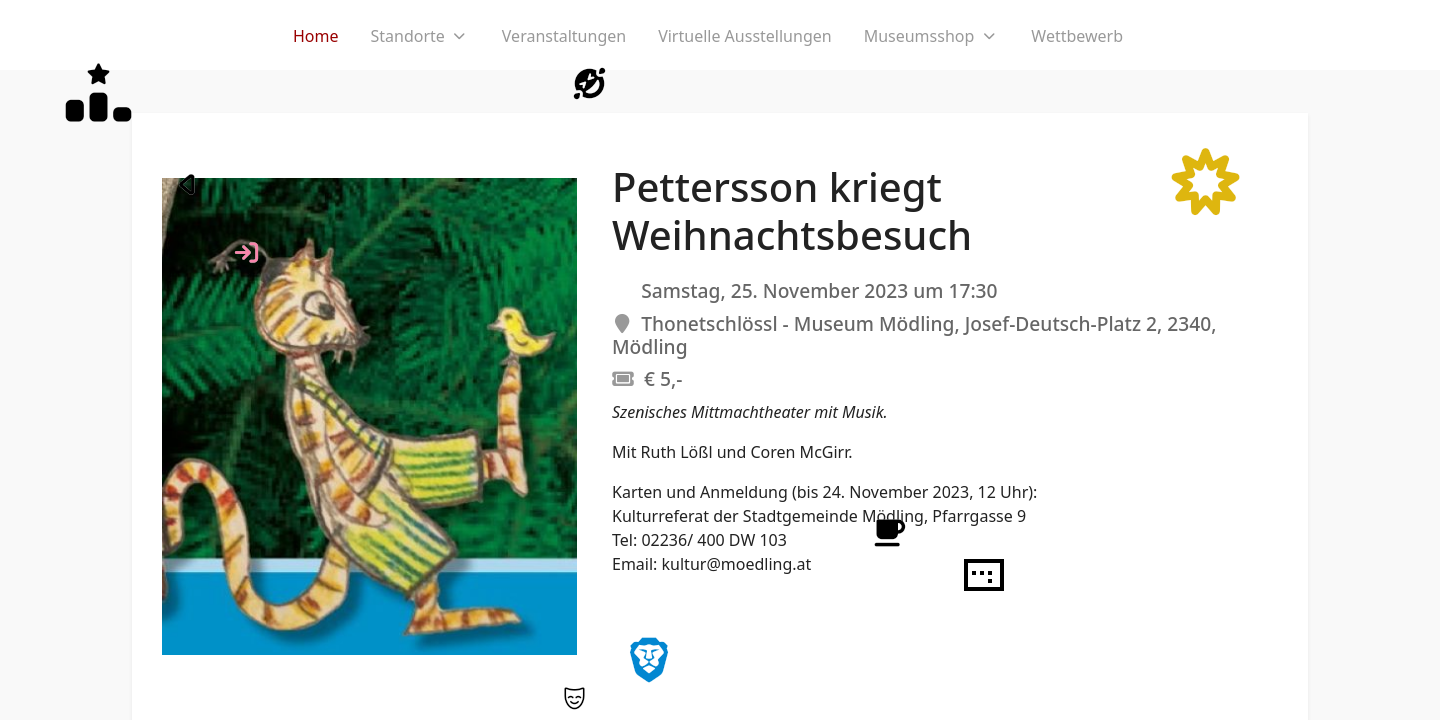 Image resolution: width=1440 pixels, height=720 pixels. Describe the element at coordinates (1205, 181) in the screenshot. I see `represents the Bahá'í faith symbol` at that location.